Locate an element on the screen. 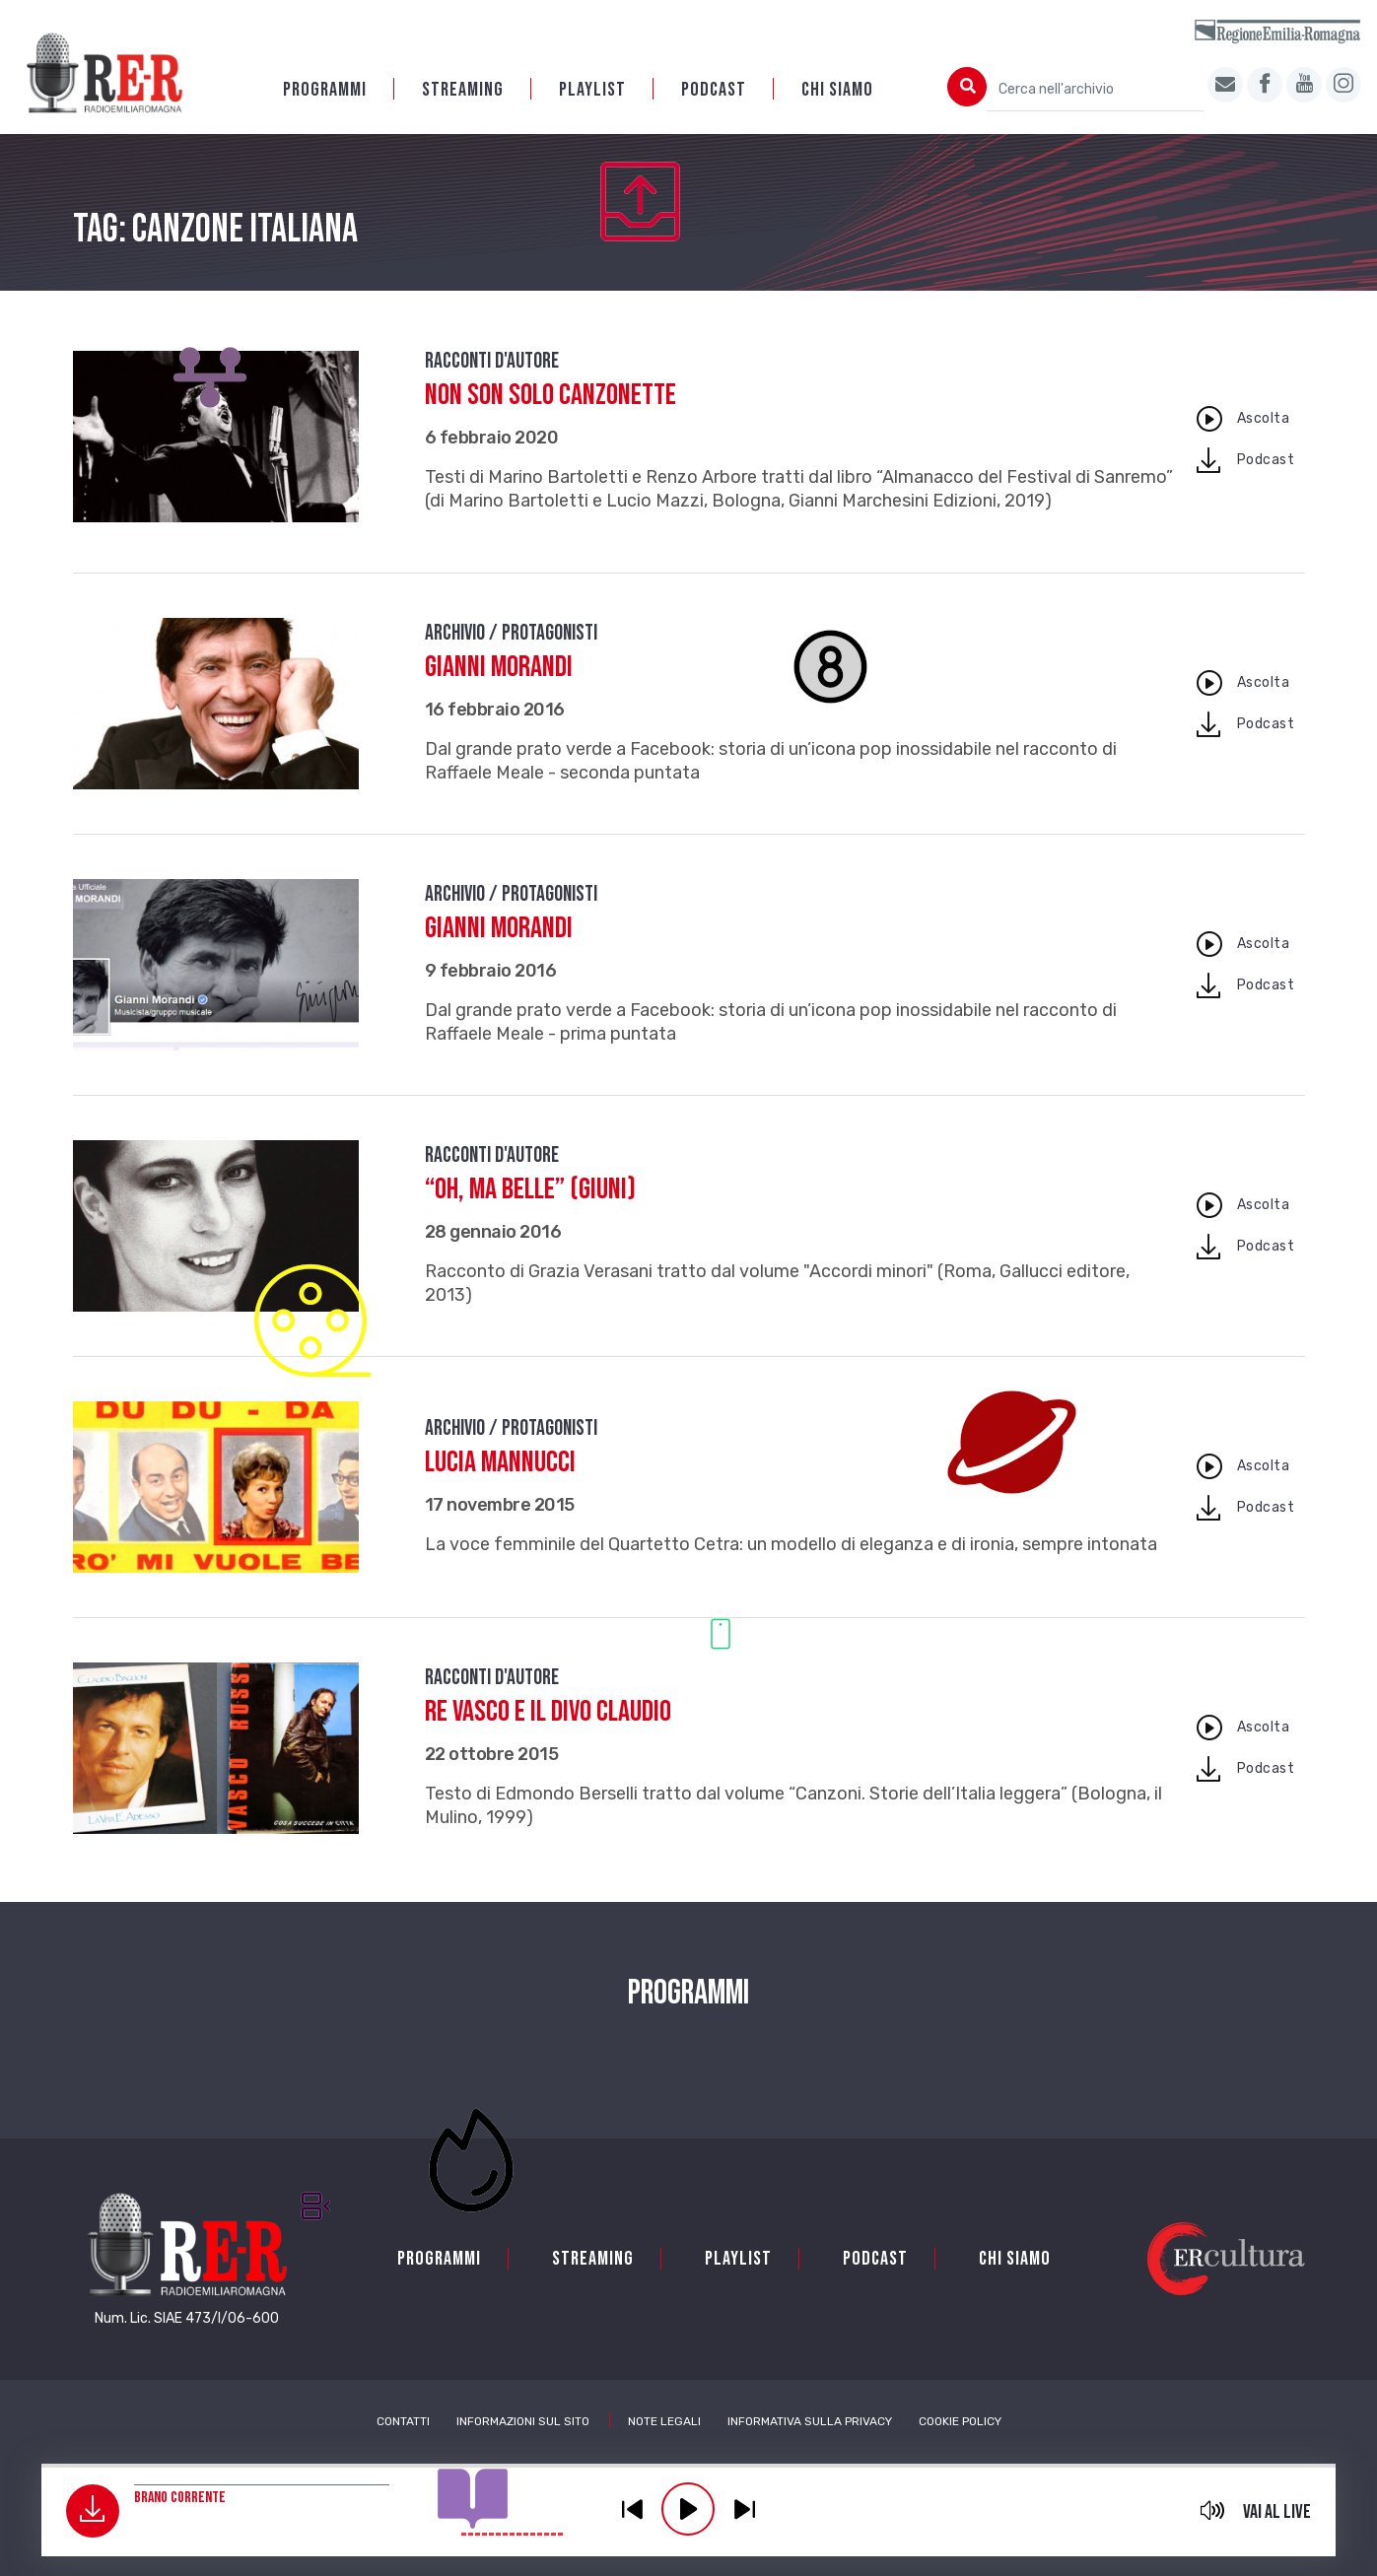 The width and height of the screenshot is (1377, 2576). upload file from tray is located at coordinates (640, 201).